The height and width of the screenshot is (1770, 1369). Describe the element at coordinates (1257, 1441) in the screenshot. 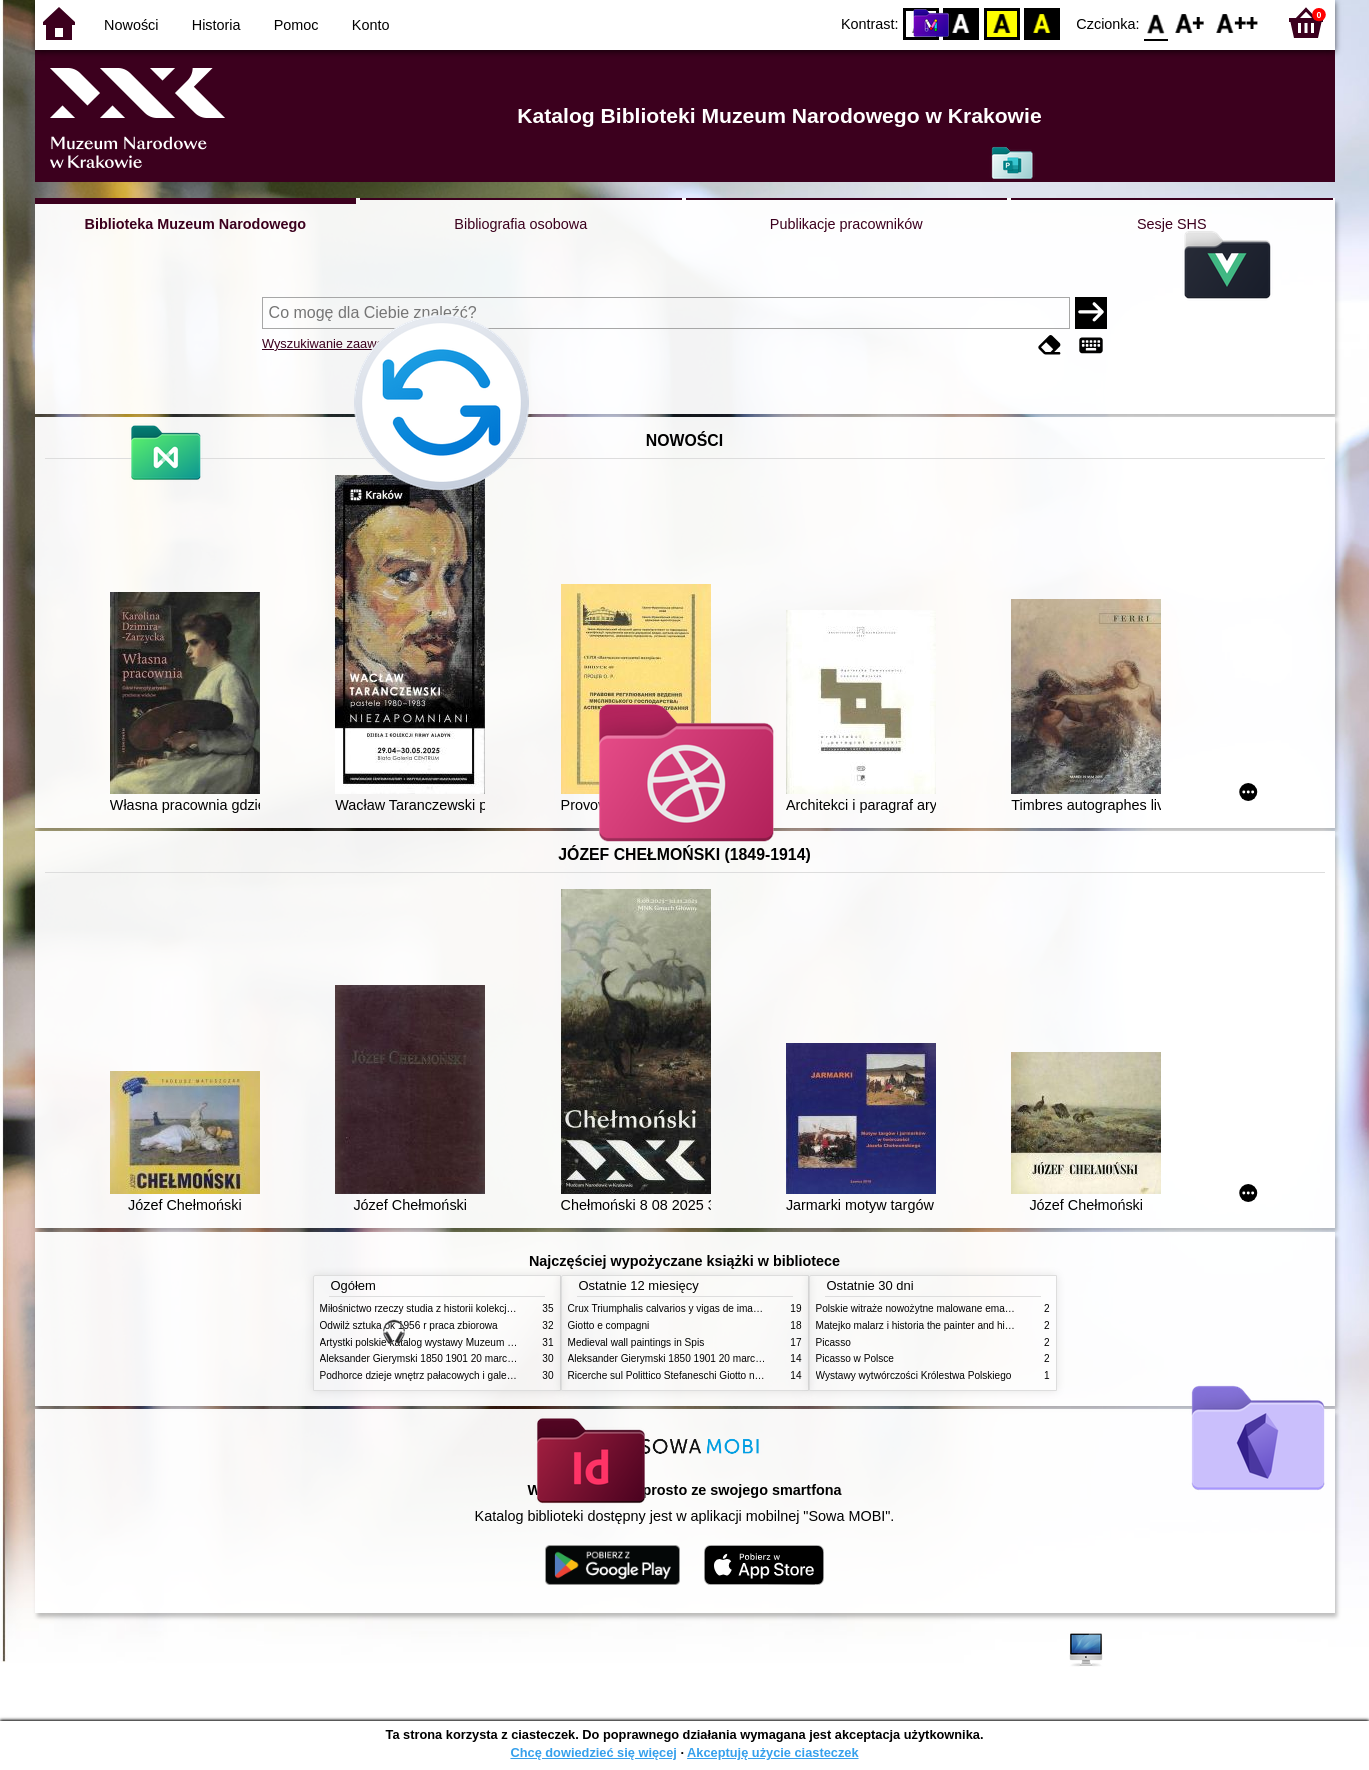

I see `open your obsidian vault folder` at that location.